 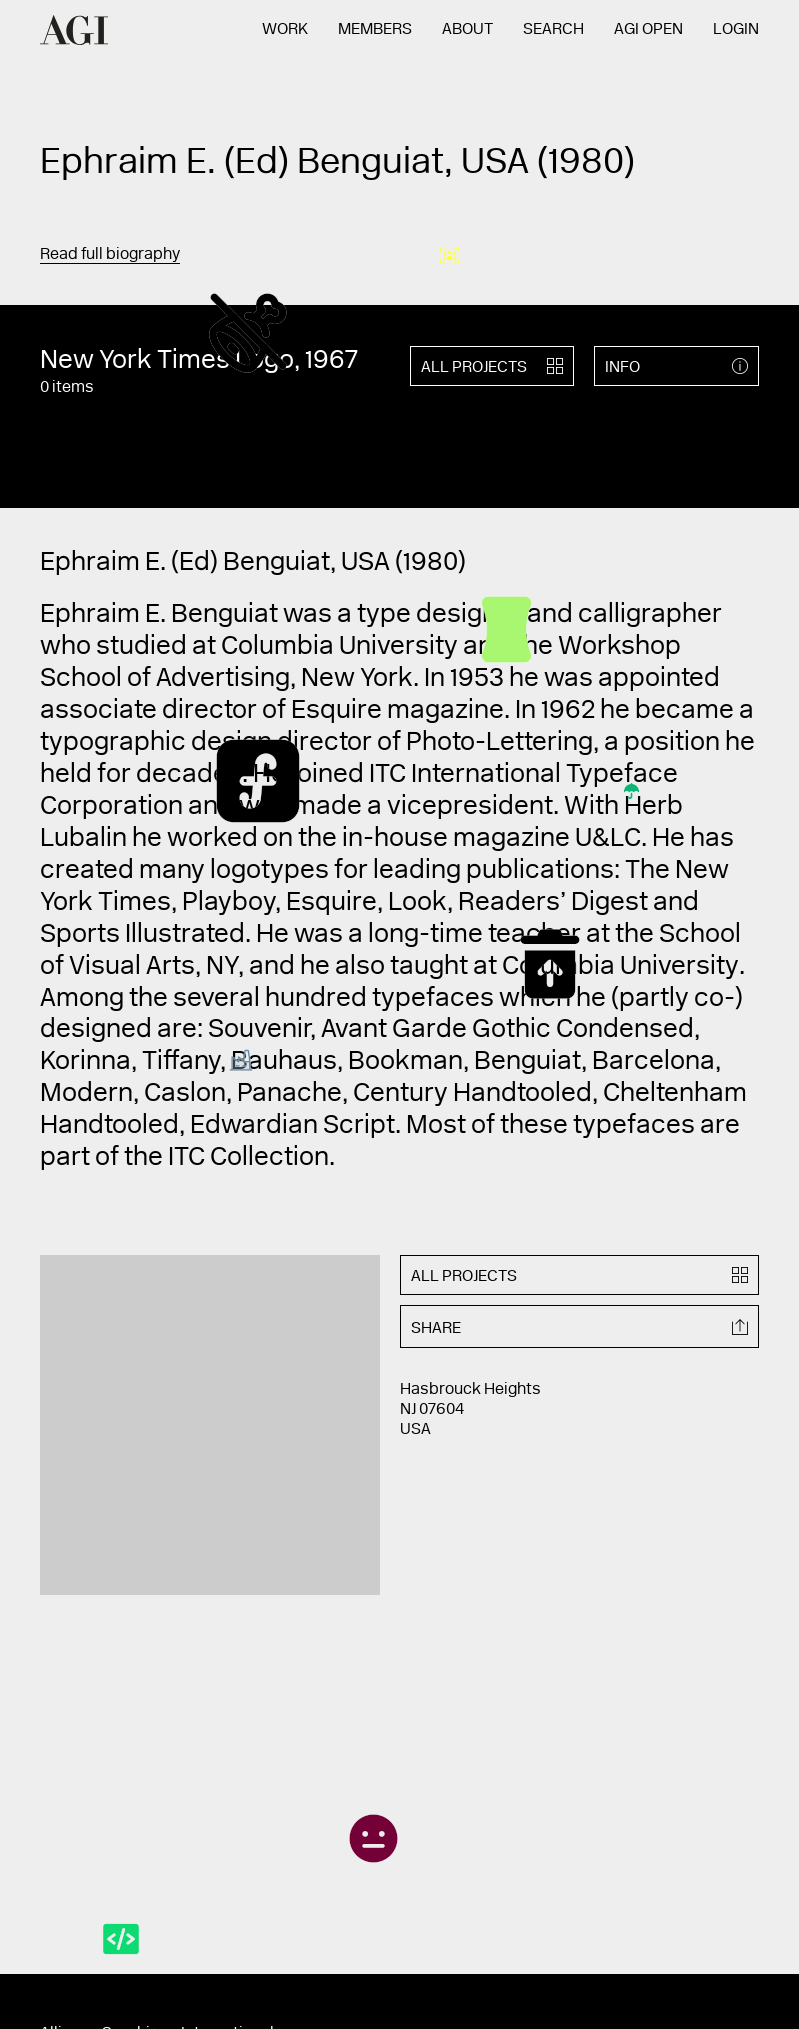 What do you see at coordinates (506, 629) in the screenshot?
I see `switch to vertical panorama mode` at bounding box center [506, 629].